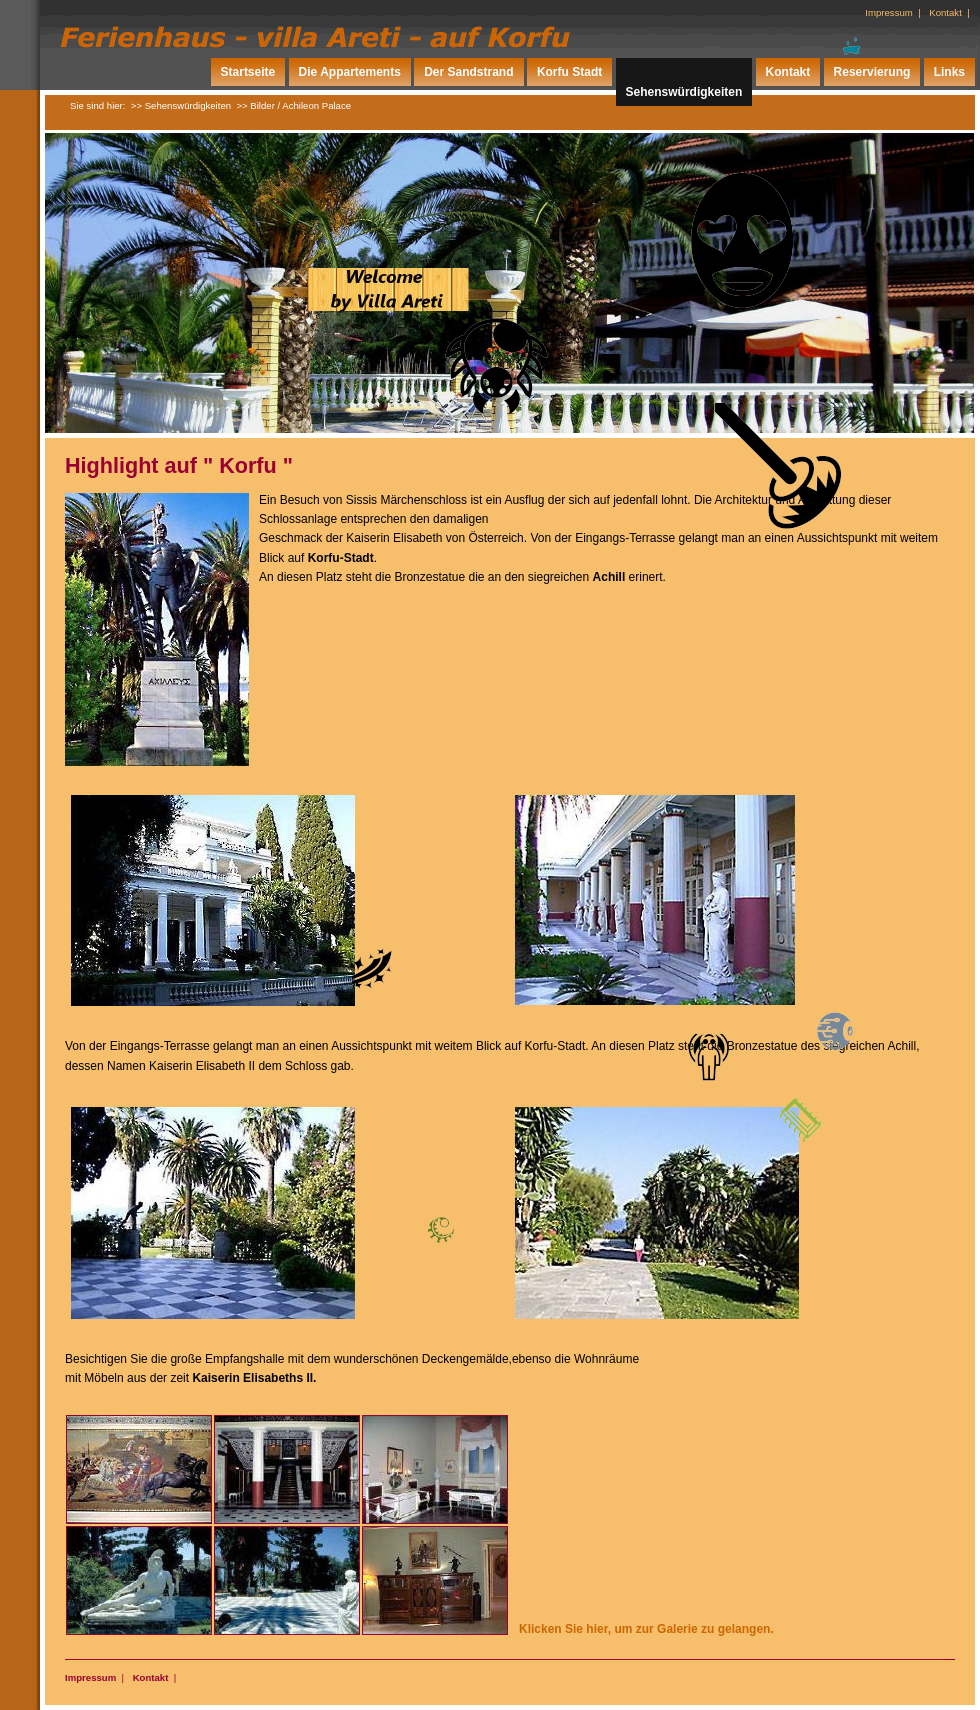 This screenshot has height=1710, width=980. Describe the element at coordinates (441, 1230) in the screenshot. I see `select crescent blade weapon in game inventory` at that location.